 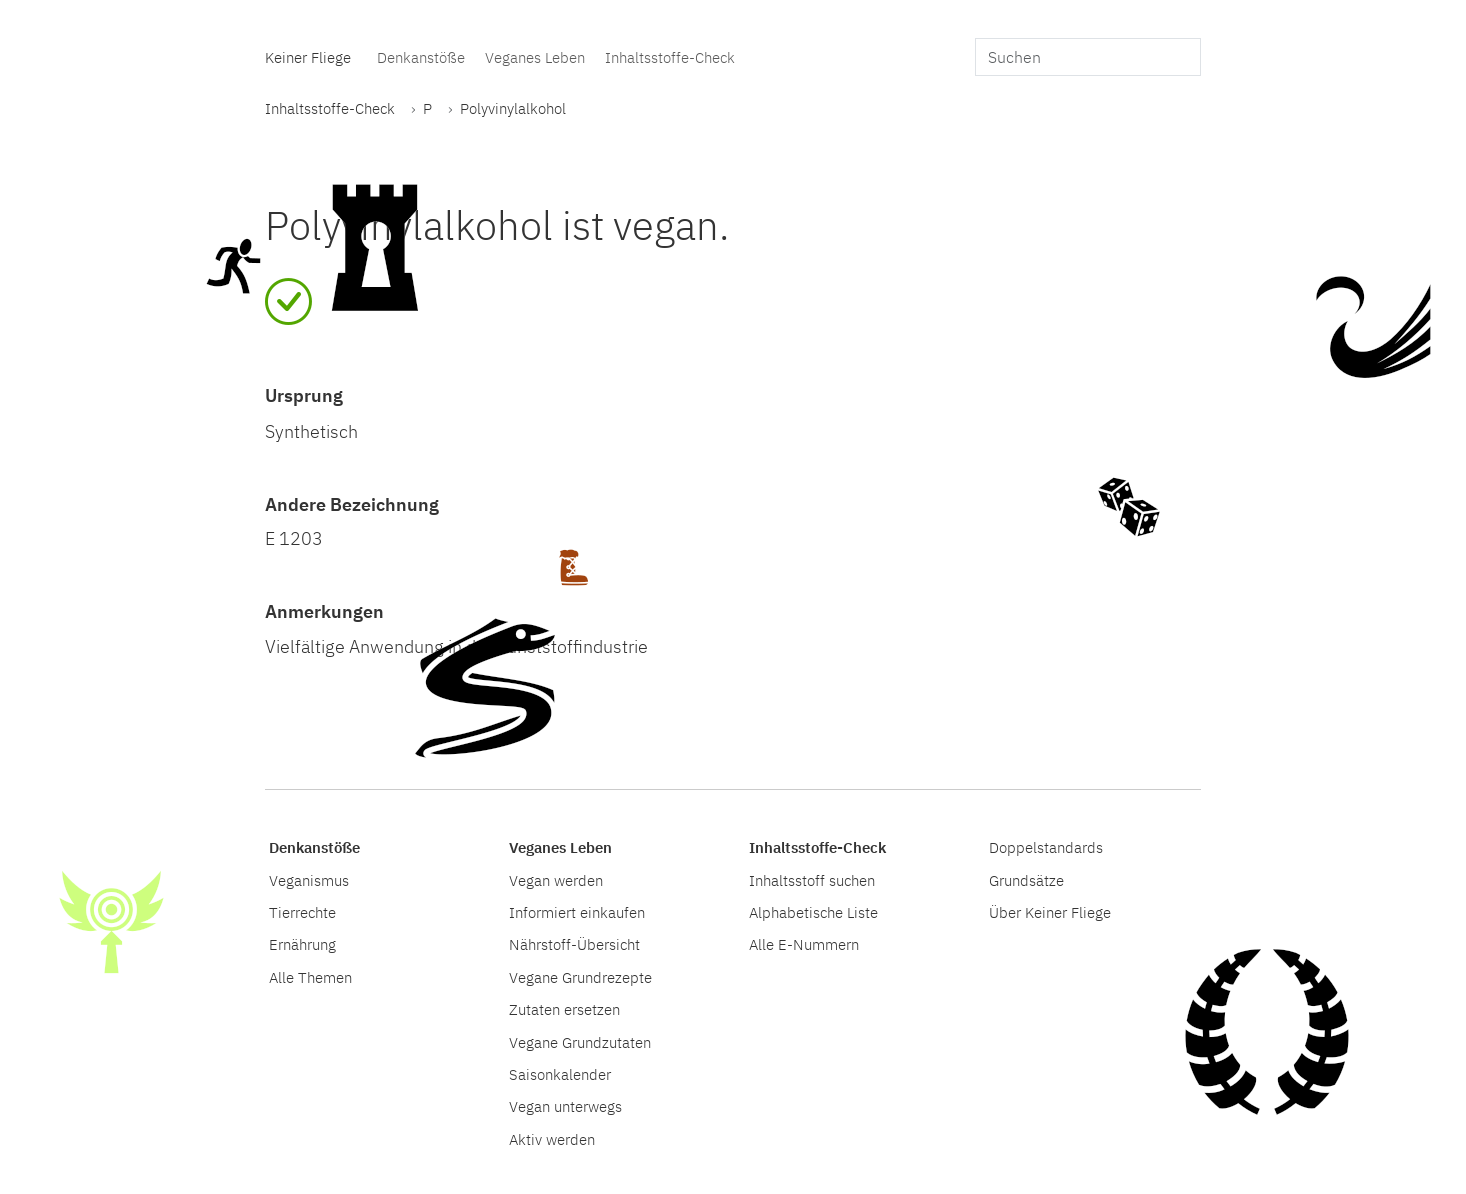 What do you see at coordinates (111, 921) in the screenshot?
I see `track a moving objective or target` at bounding box center [111, 921].